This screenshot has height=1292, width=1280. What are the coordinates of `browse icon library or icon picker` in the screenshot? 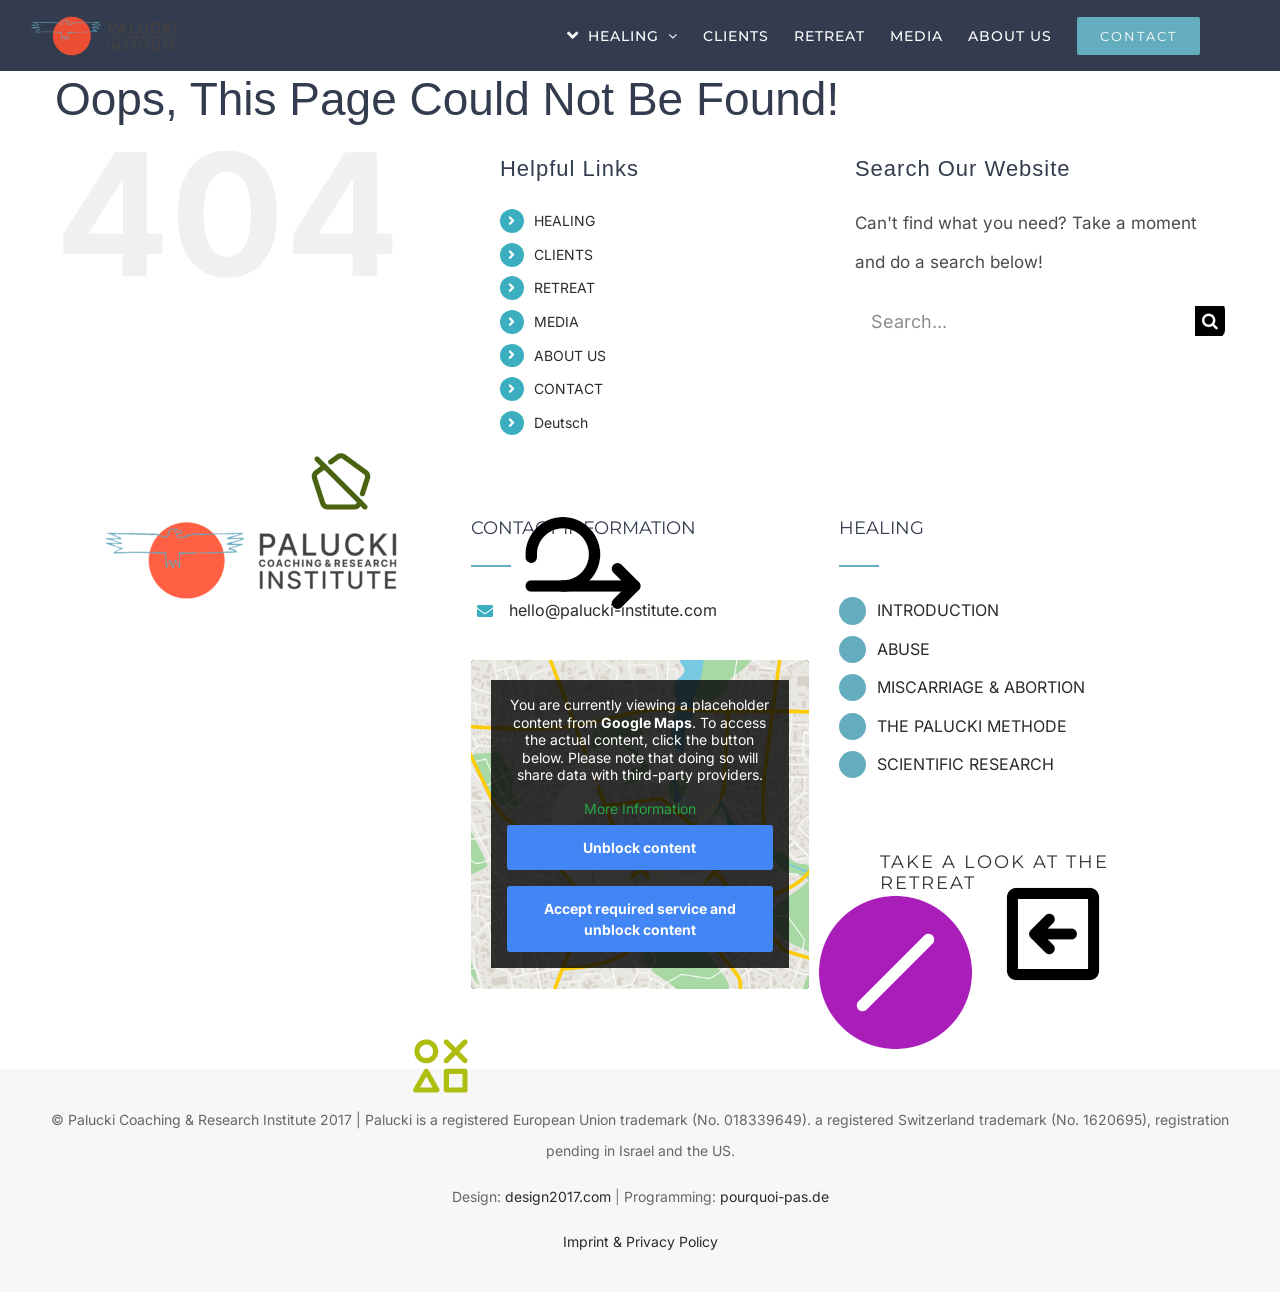 It's located at (441, 1066).